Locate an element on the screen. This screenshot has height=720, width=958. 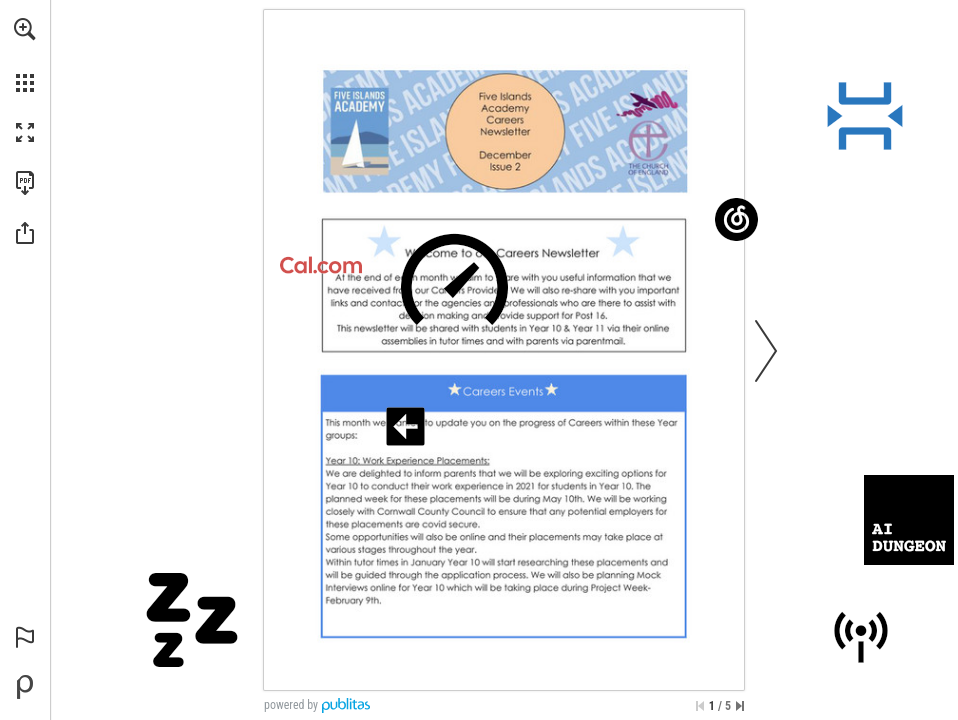
LazyVim neovim configuration logo is located at coordinates (192, 620).